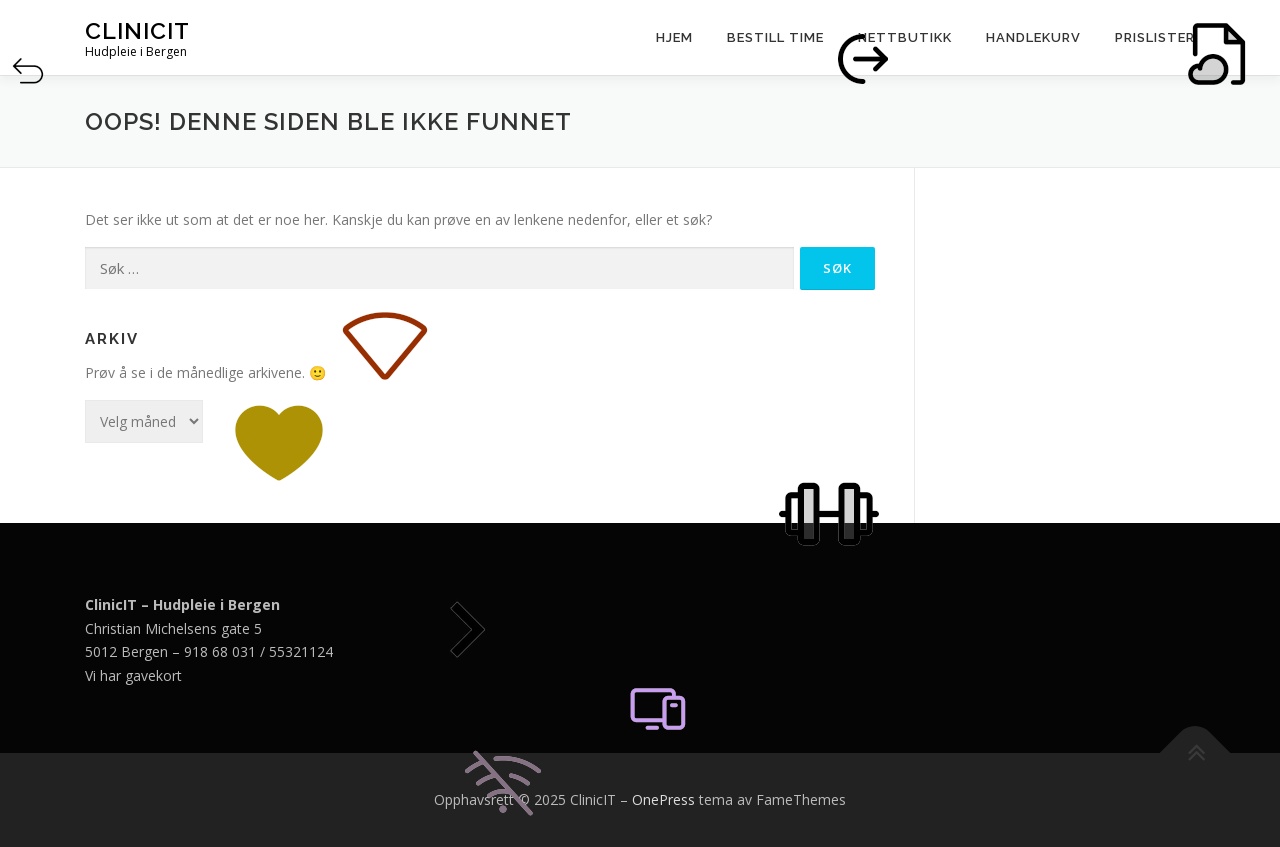  Describe the element at coordinates (1219, 54) in the screenshot. I see `access cloud-stored files` at that location.